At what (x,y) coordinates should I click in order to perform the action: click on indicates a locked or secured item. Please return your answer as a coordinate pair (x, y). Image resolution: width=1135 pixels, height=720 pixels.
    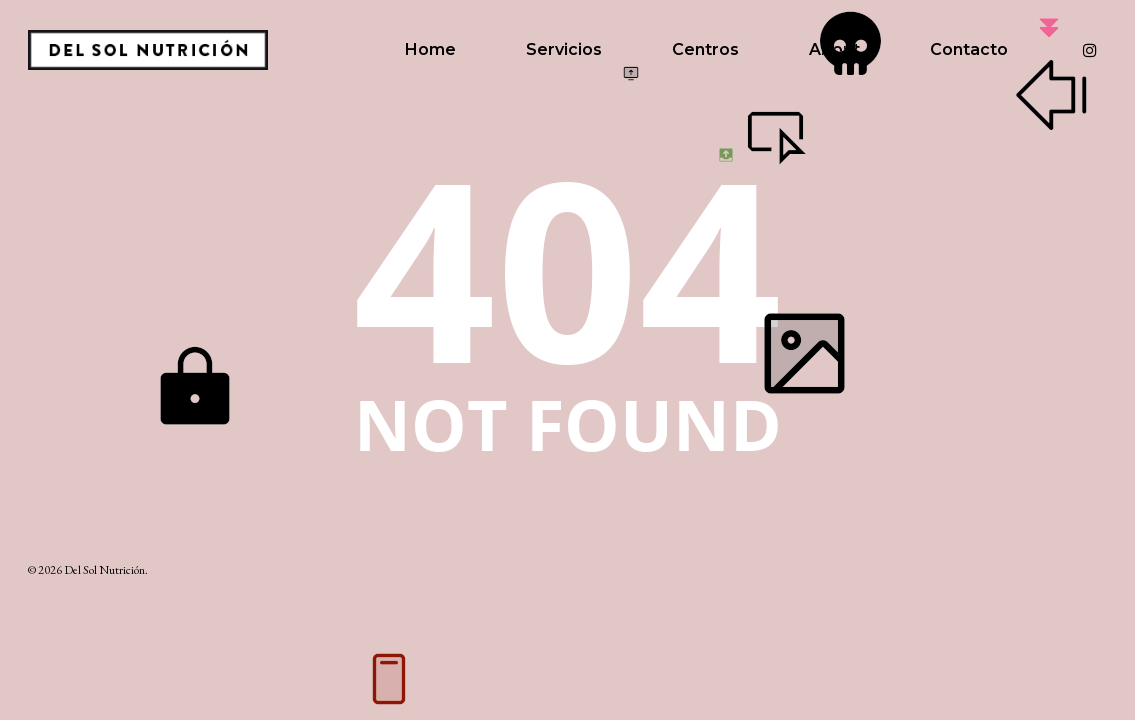
    Looking at the image, I should click on (195, 390).